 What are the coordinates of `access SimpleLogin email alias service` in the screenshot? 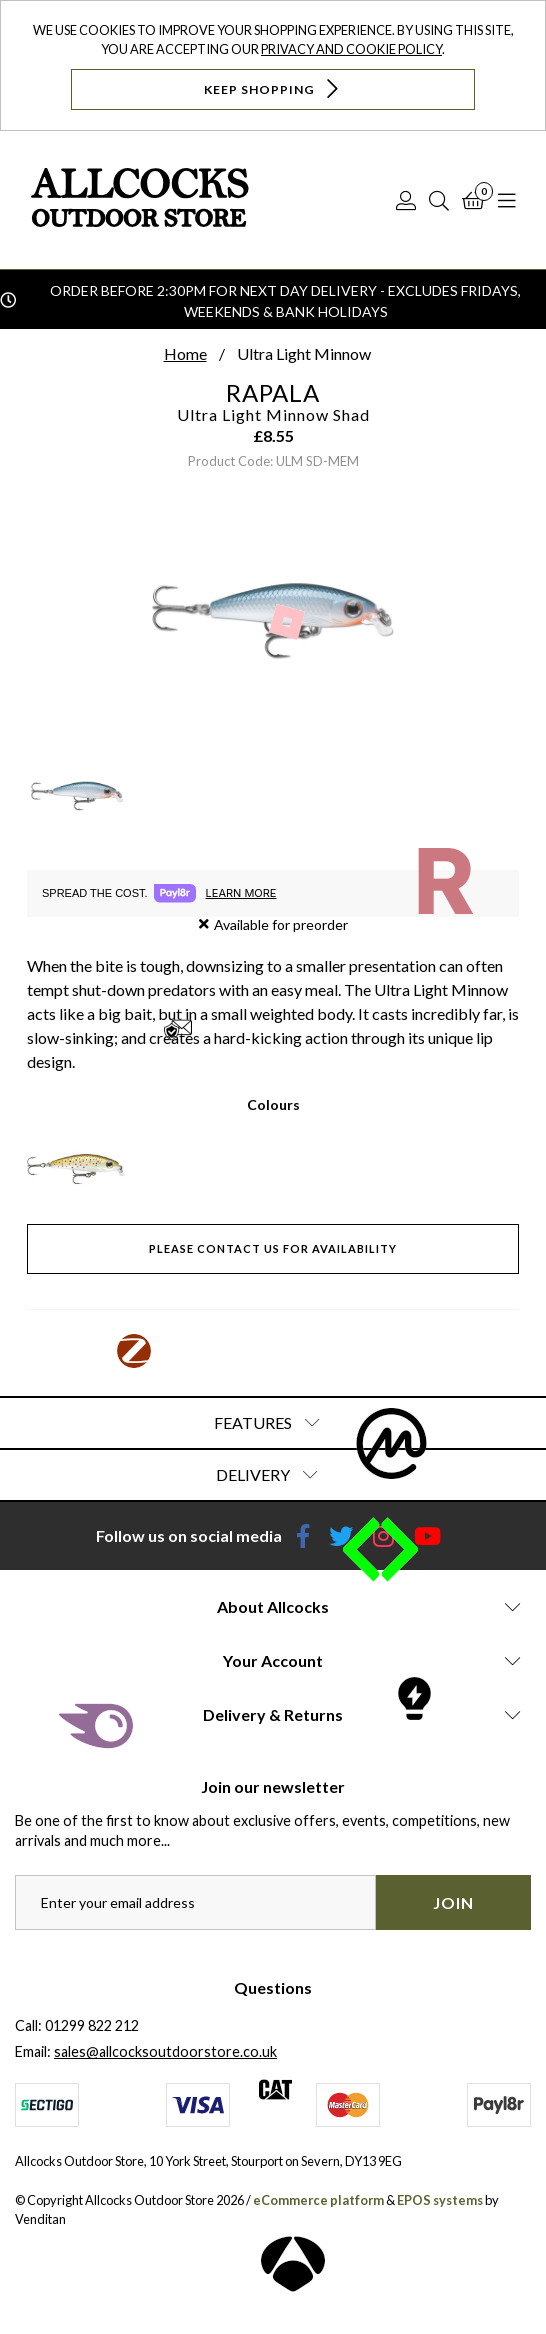 It's located at (178, 1030).